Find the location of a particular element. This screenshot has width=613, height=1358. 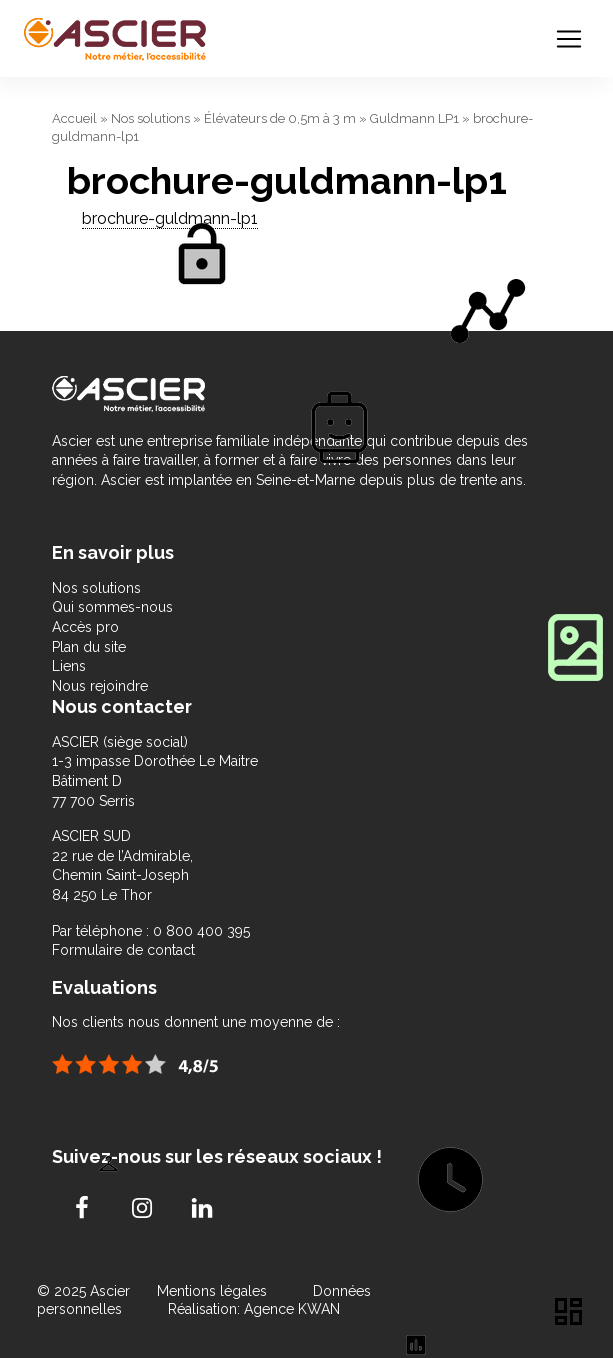

access coat check or wardrobe services is located at coordinates (108, 1163).